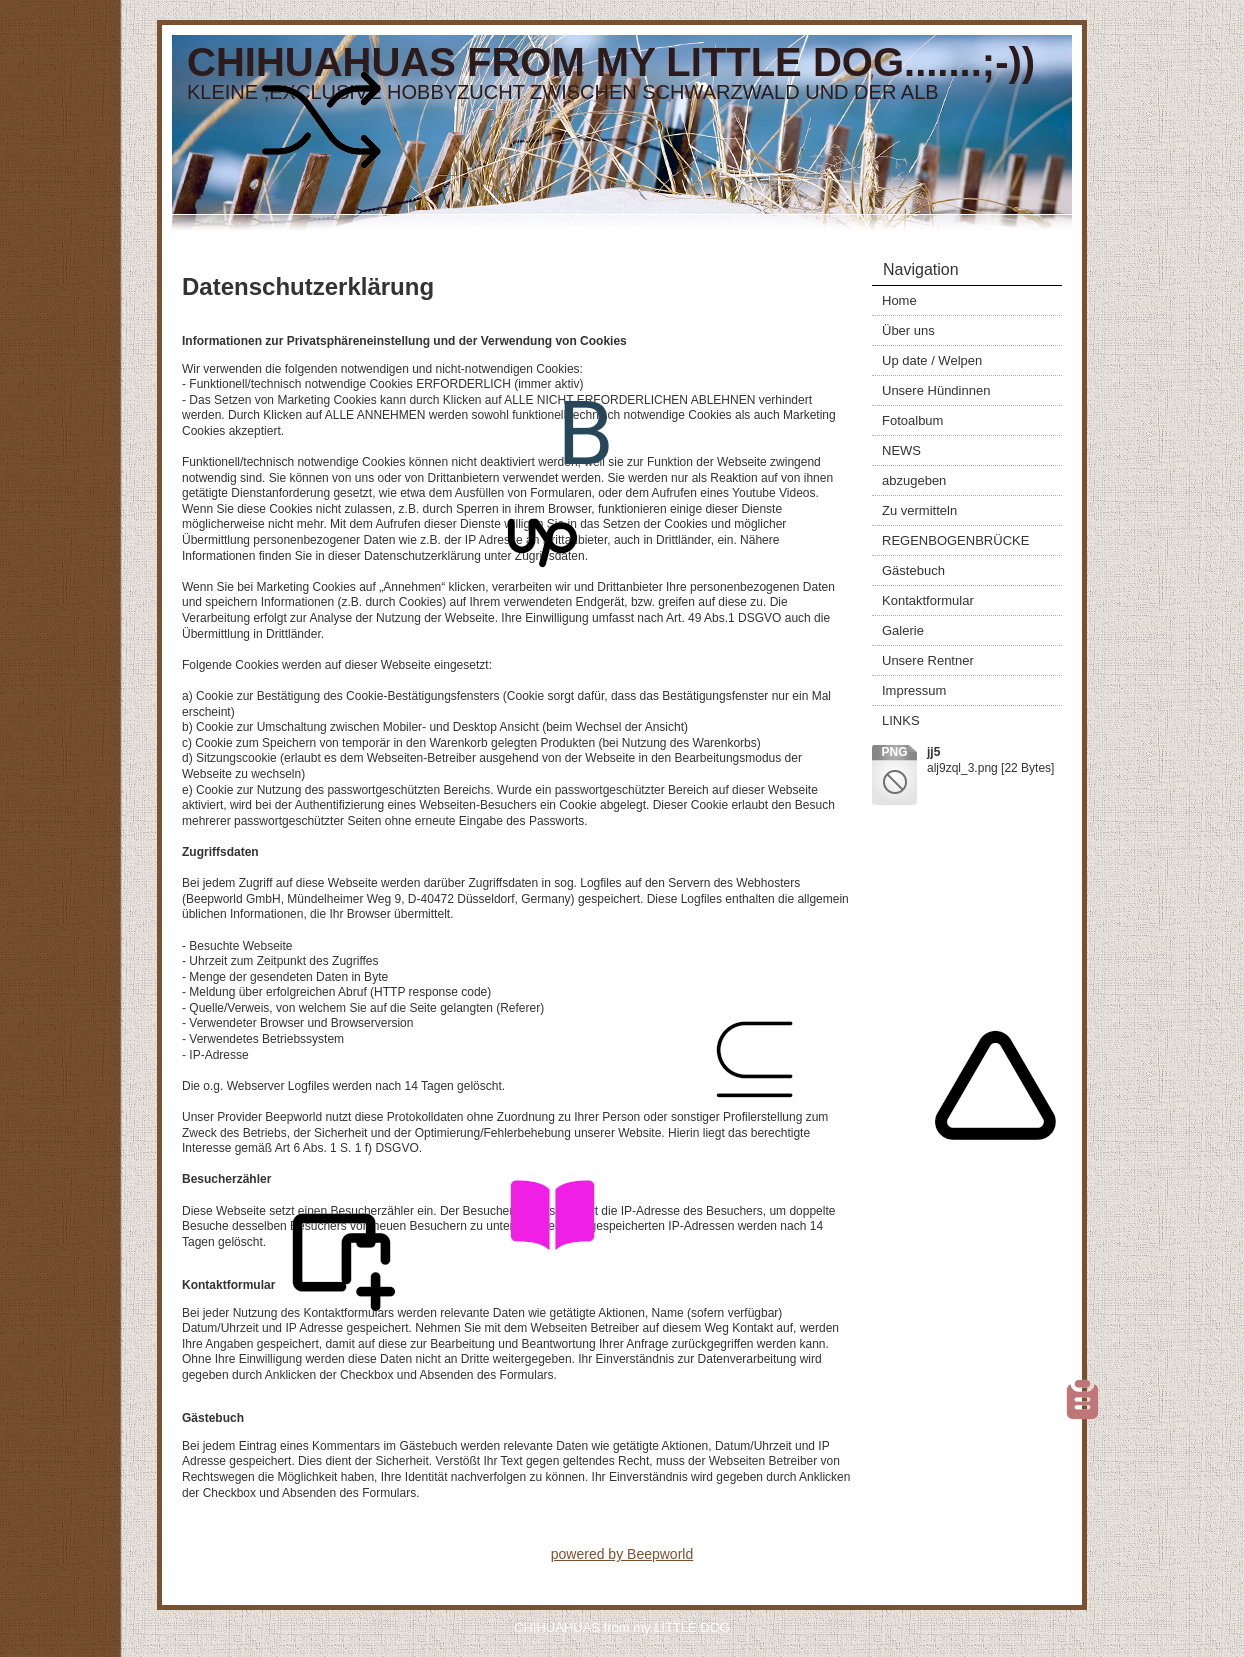 The image size is (1244, 1657). What do you see at coordinates (995, 1091) in the screenshot?
I see `bleach-safe laundry care symbol` at bounding box center [995, 1091].